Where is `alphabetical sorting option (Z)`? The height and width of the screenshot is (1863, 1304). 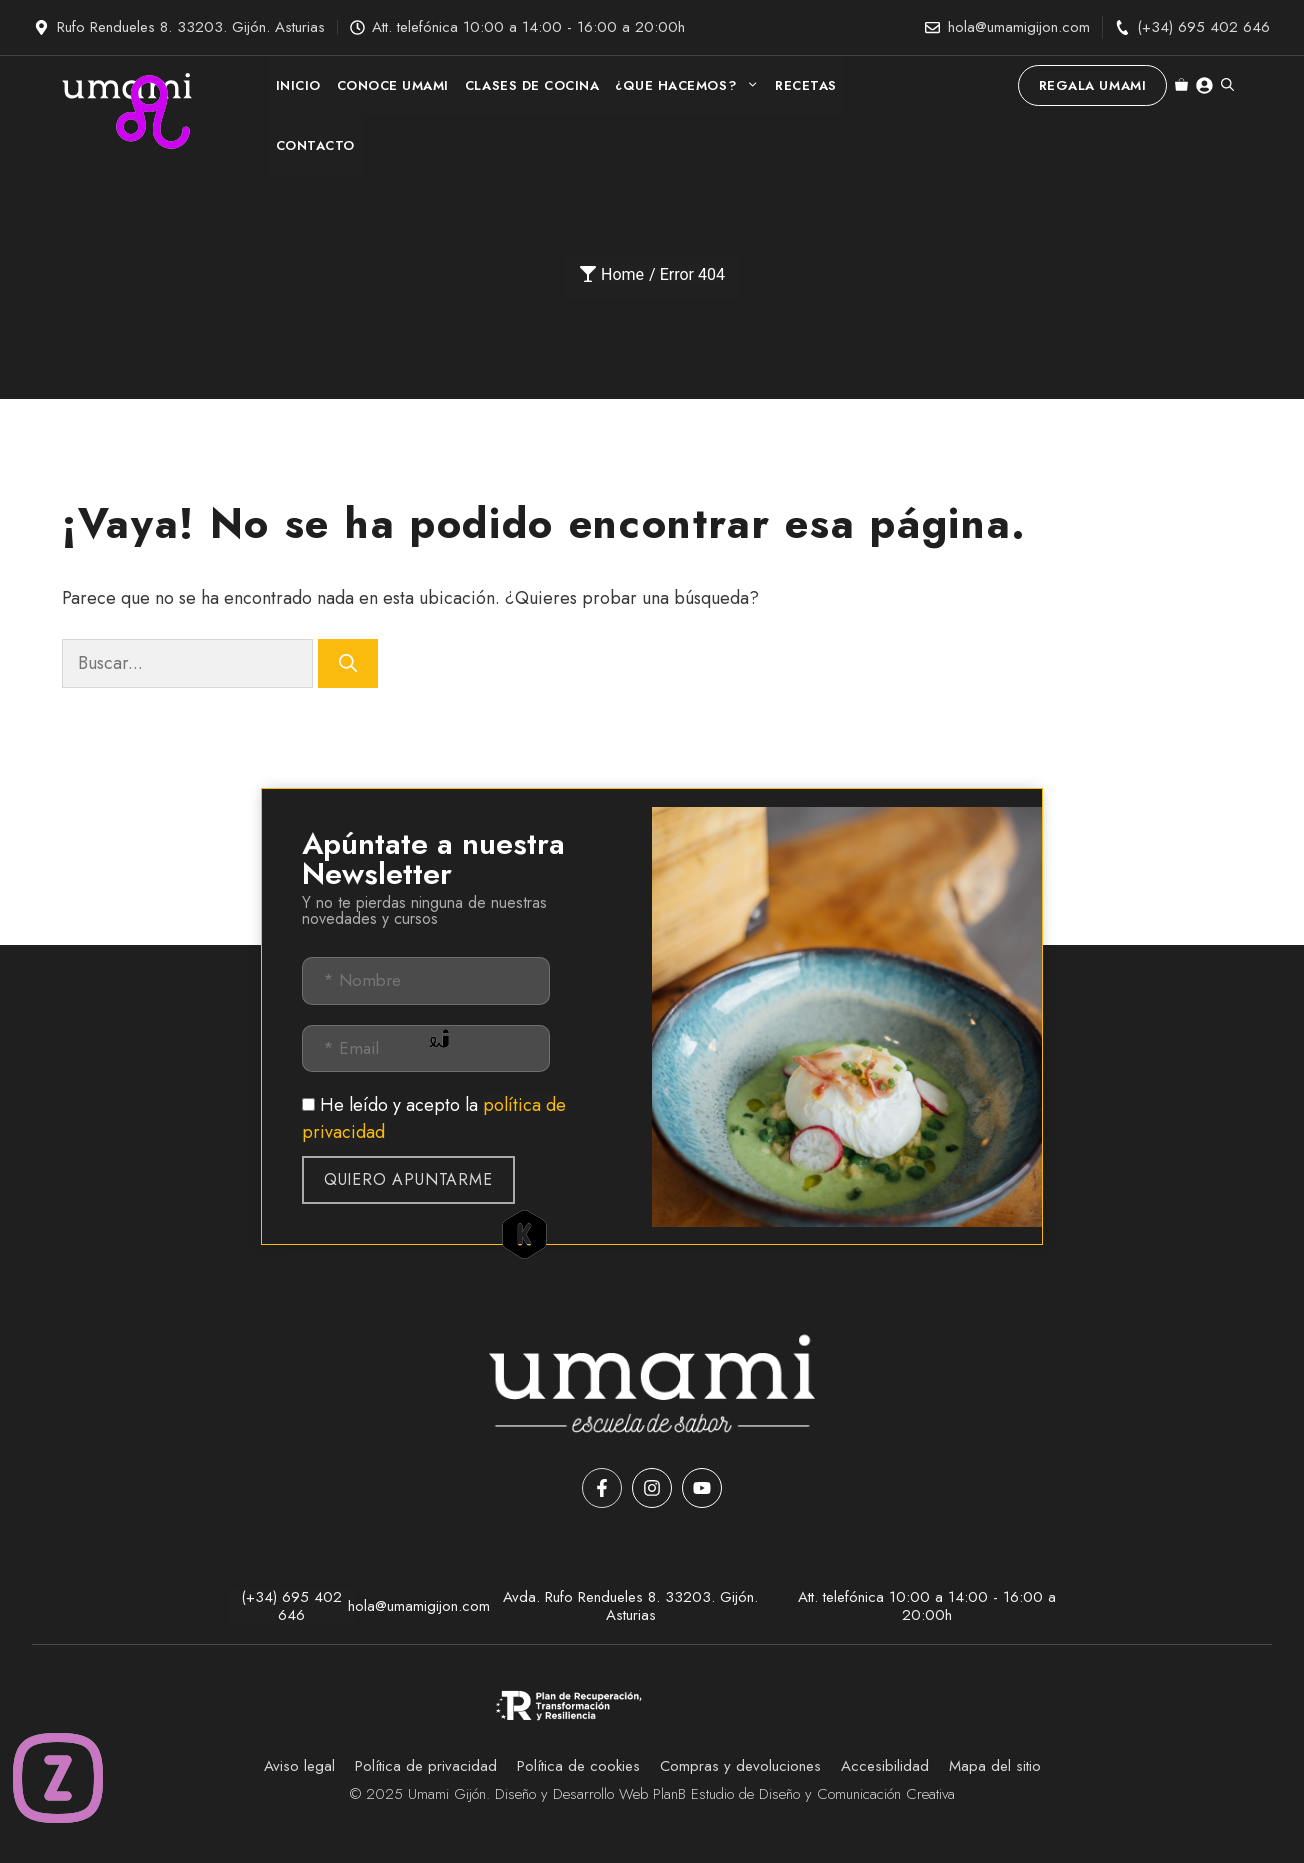 alphabetical sorting option (Z) is located at coordinates (58, 1778).